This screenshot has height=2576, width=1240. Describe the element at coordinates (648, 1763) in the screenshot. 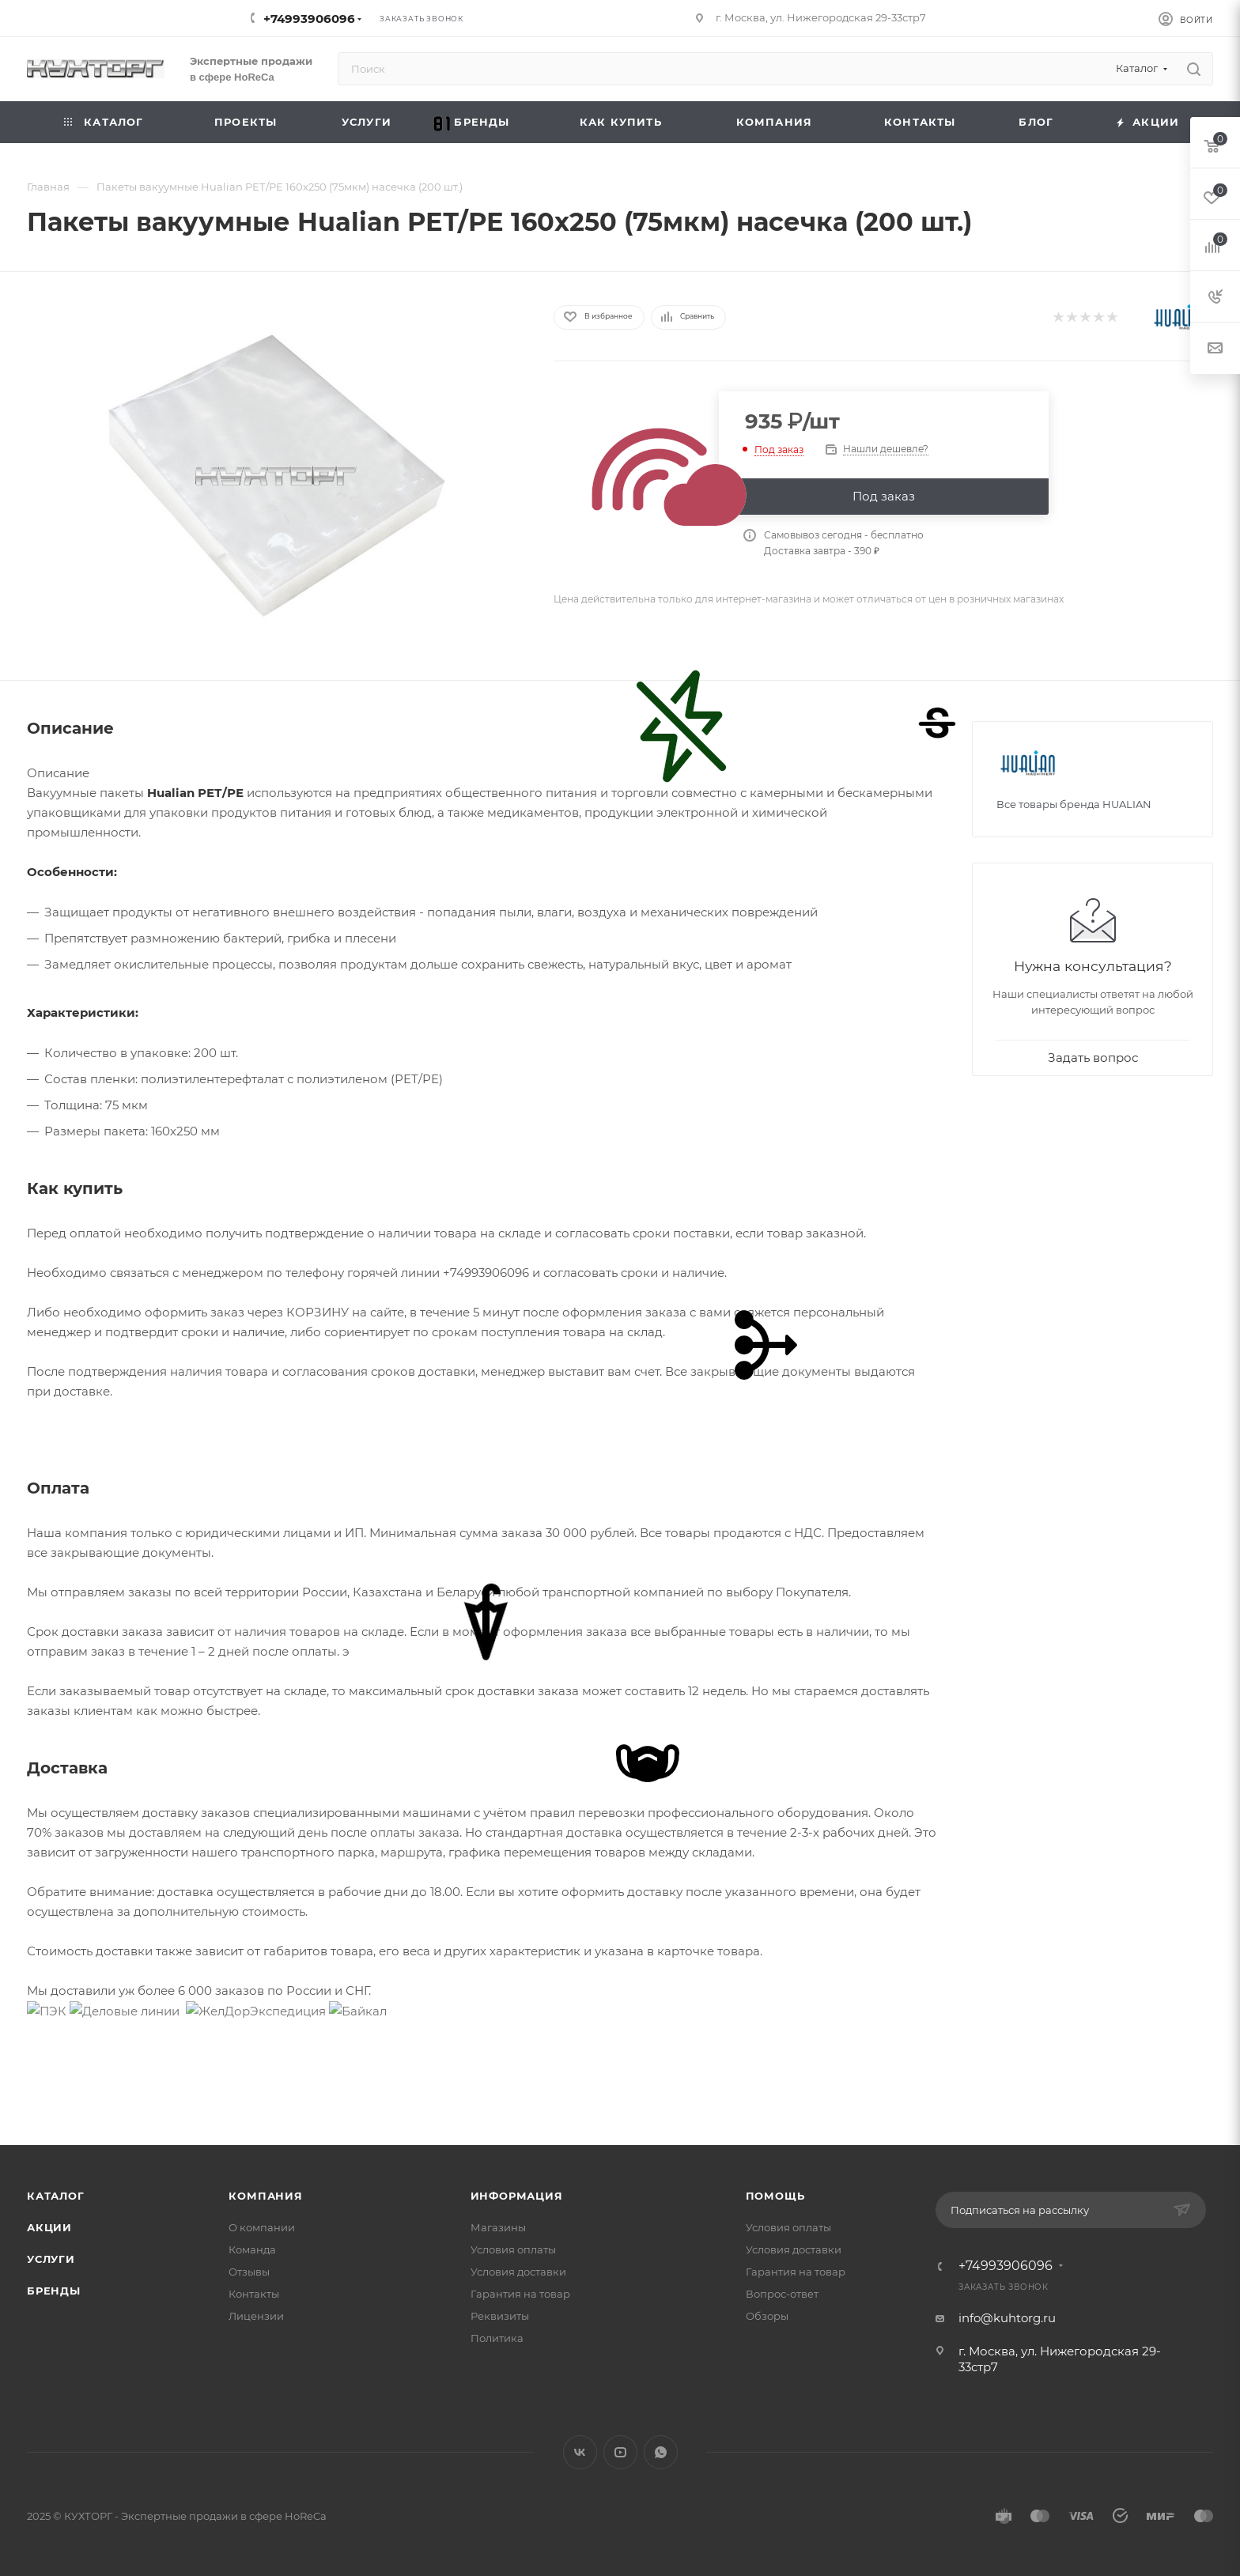

I see `indicates mask required or health safety guidelines` at that location.